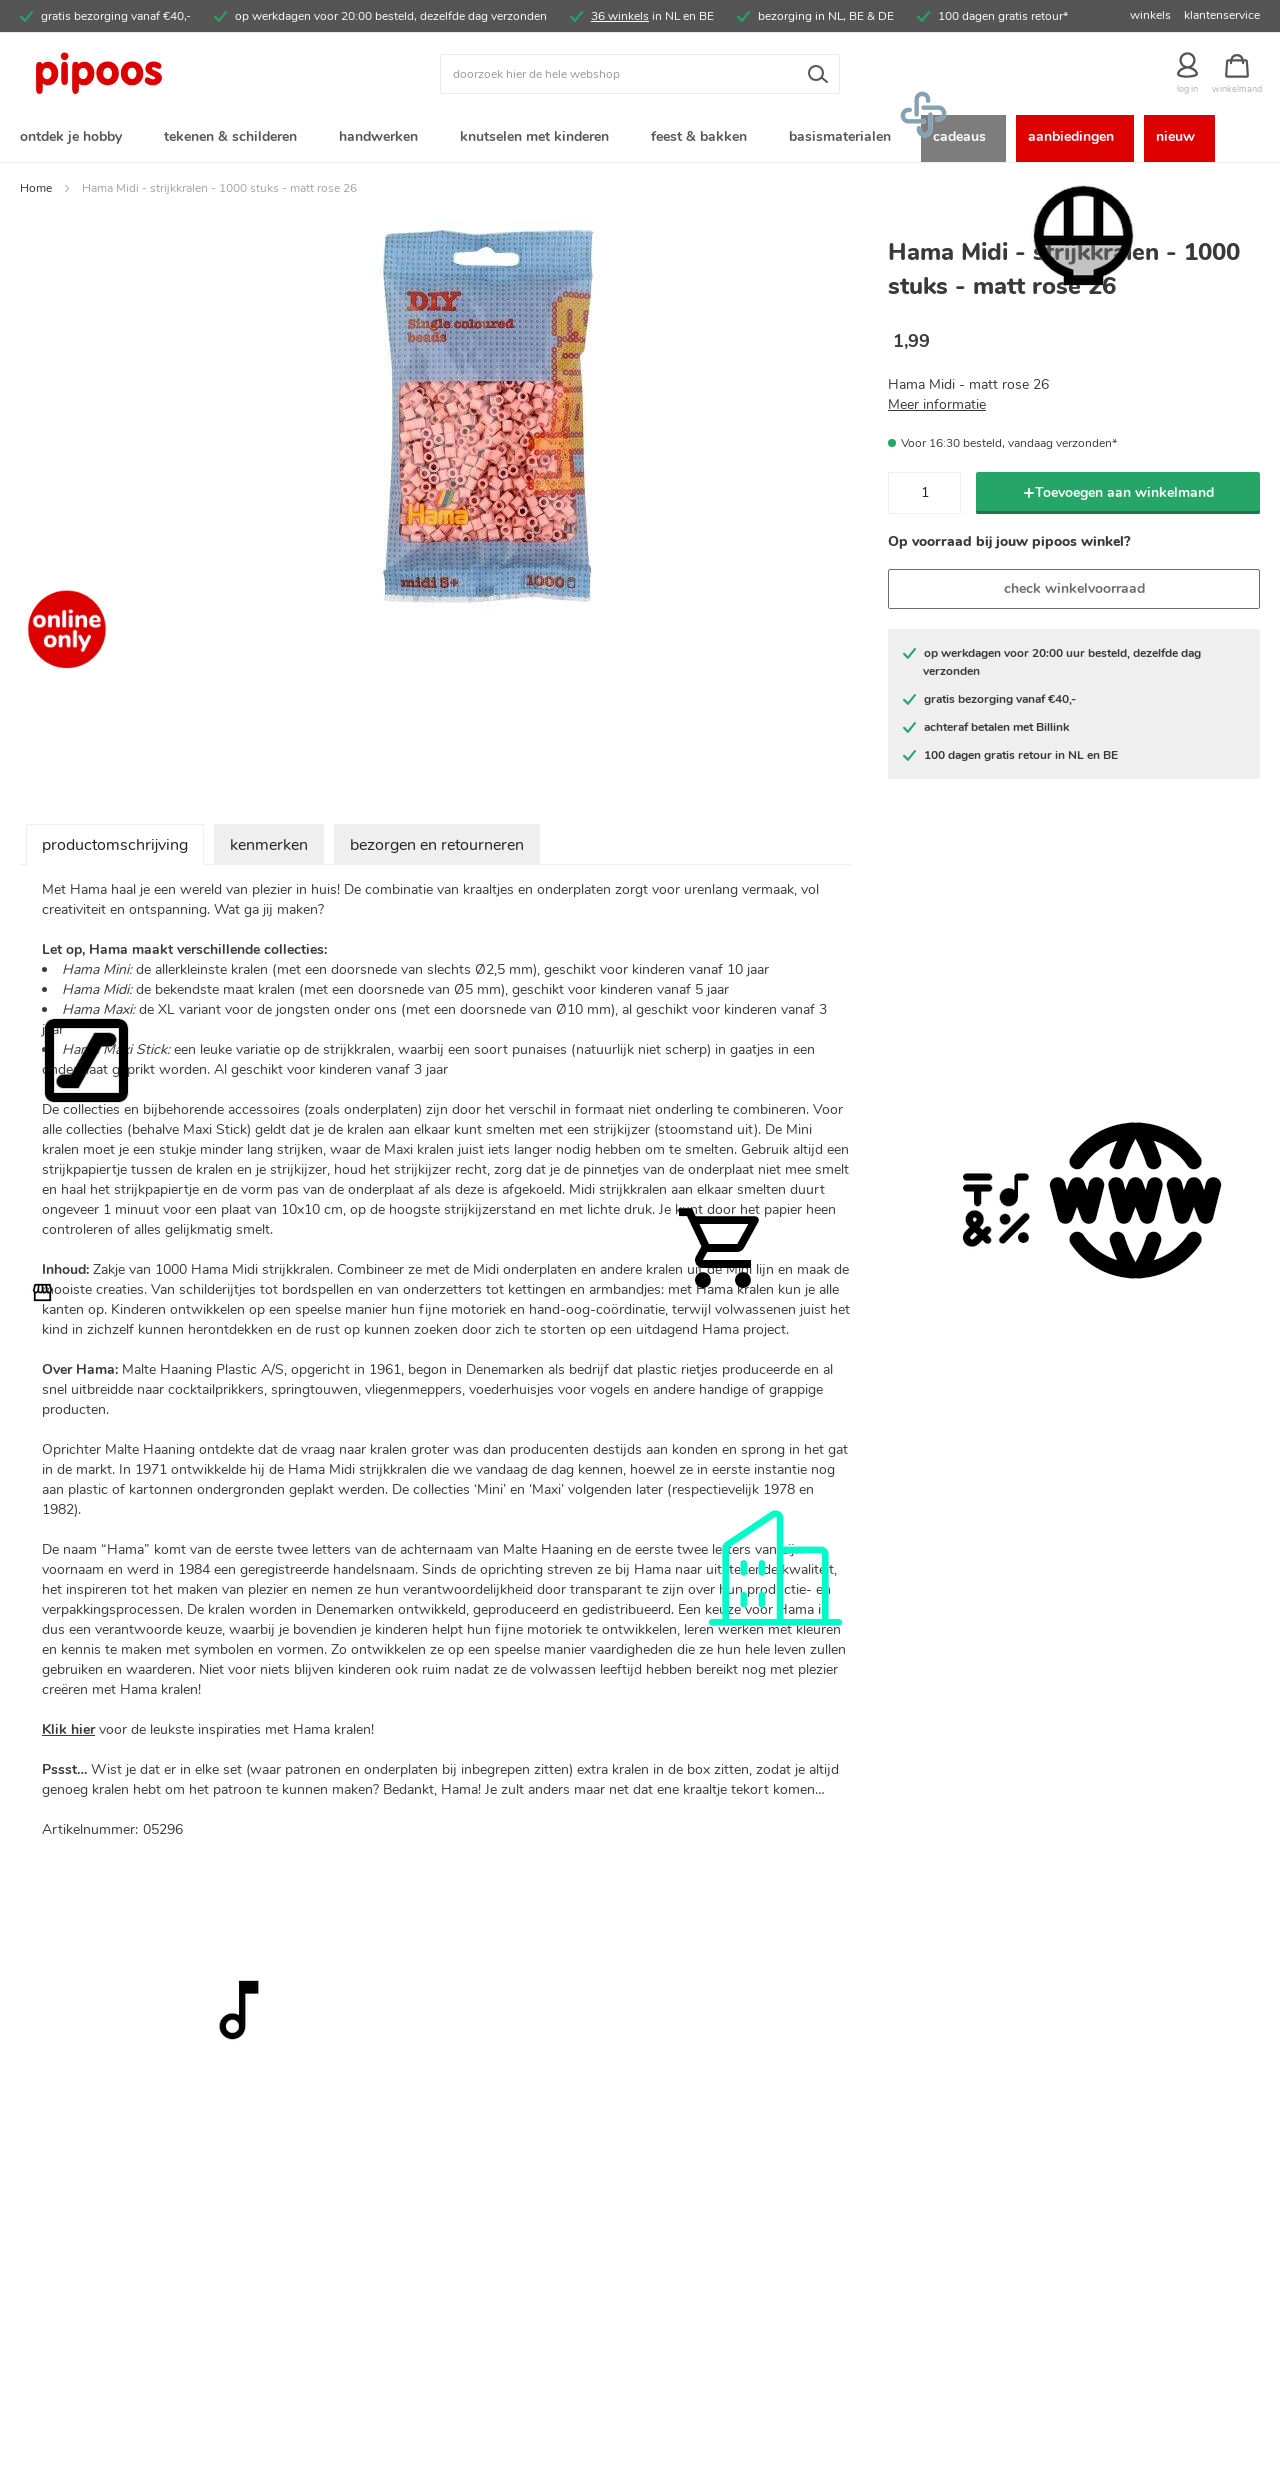  What do you see at coordinates (86, 1060) in the screenshot?
I see `indicates escalator location in a building or transit station` at bounding box center [86, 1060].